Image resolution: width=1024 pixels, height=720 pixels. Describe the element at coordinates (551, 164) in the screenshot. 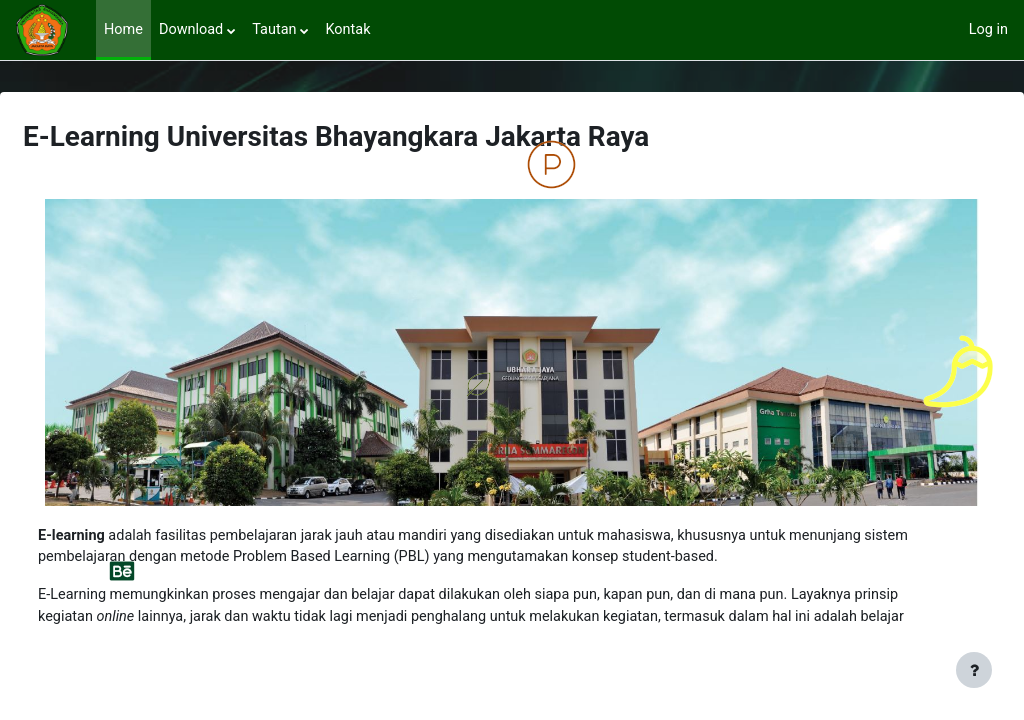

I see `parking availability or location indicator` at that location.